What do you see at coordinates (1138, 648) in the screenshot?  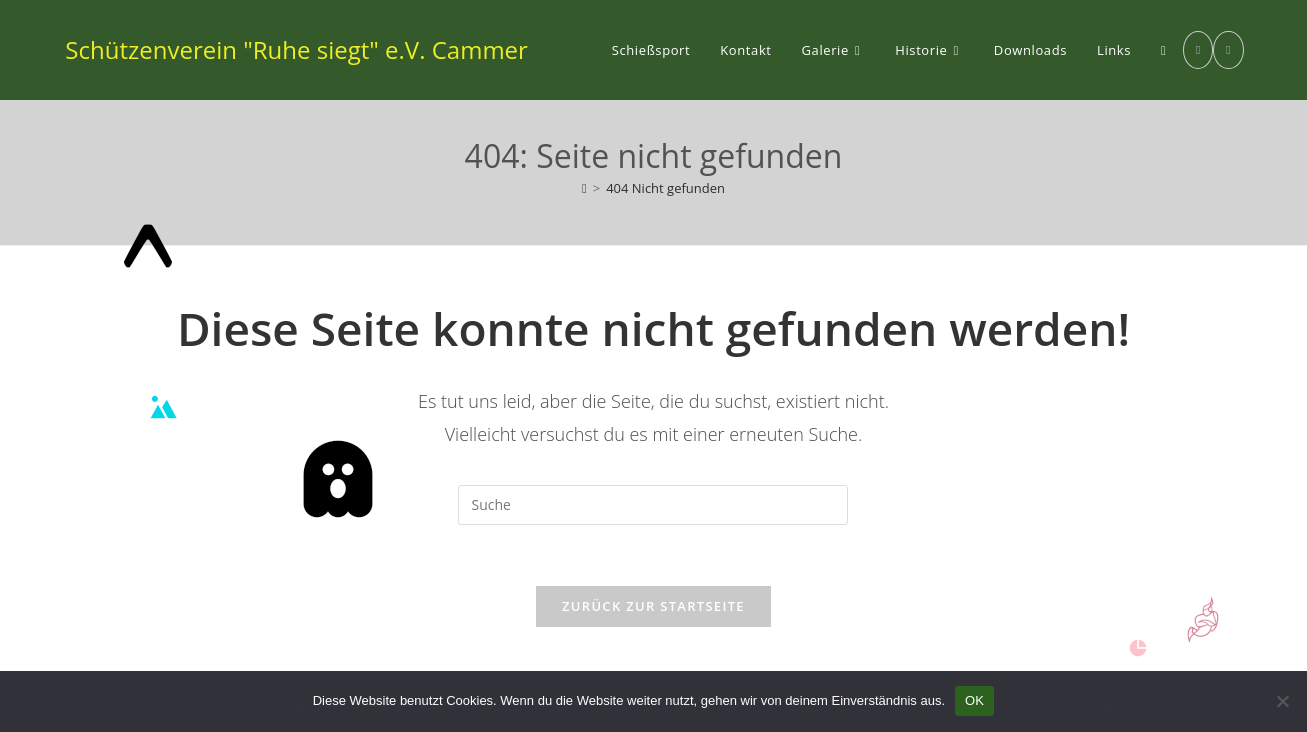 I see `view analytics or statistics breakdown` at bounding box center [1138, 648].